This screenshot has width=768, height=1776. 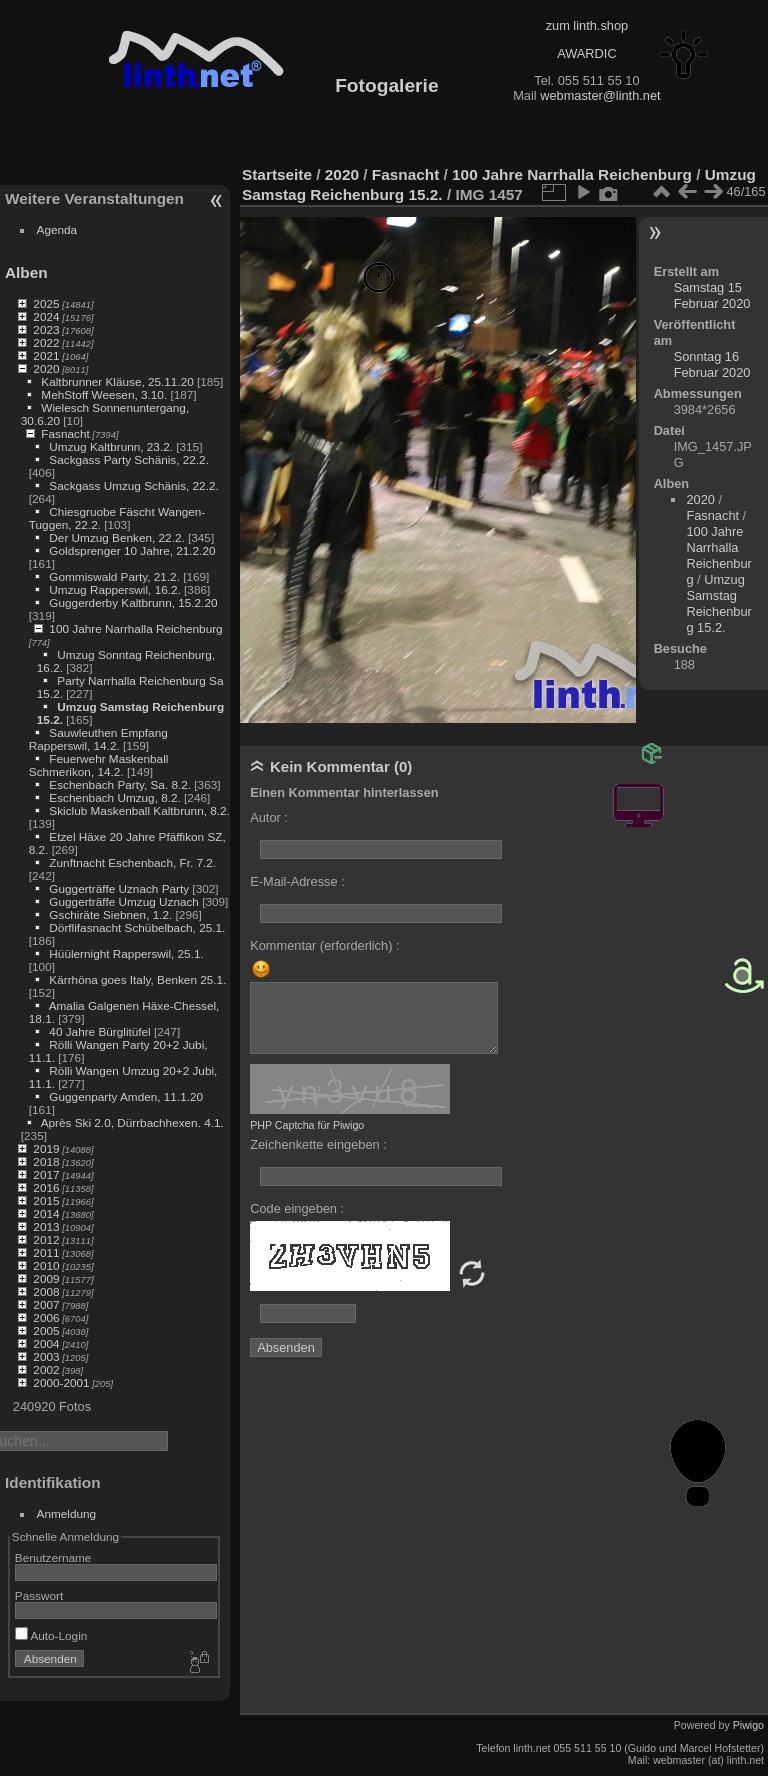 I want to click on indicates a warning or alert status, so click(x=378, y=277).